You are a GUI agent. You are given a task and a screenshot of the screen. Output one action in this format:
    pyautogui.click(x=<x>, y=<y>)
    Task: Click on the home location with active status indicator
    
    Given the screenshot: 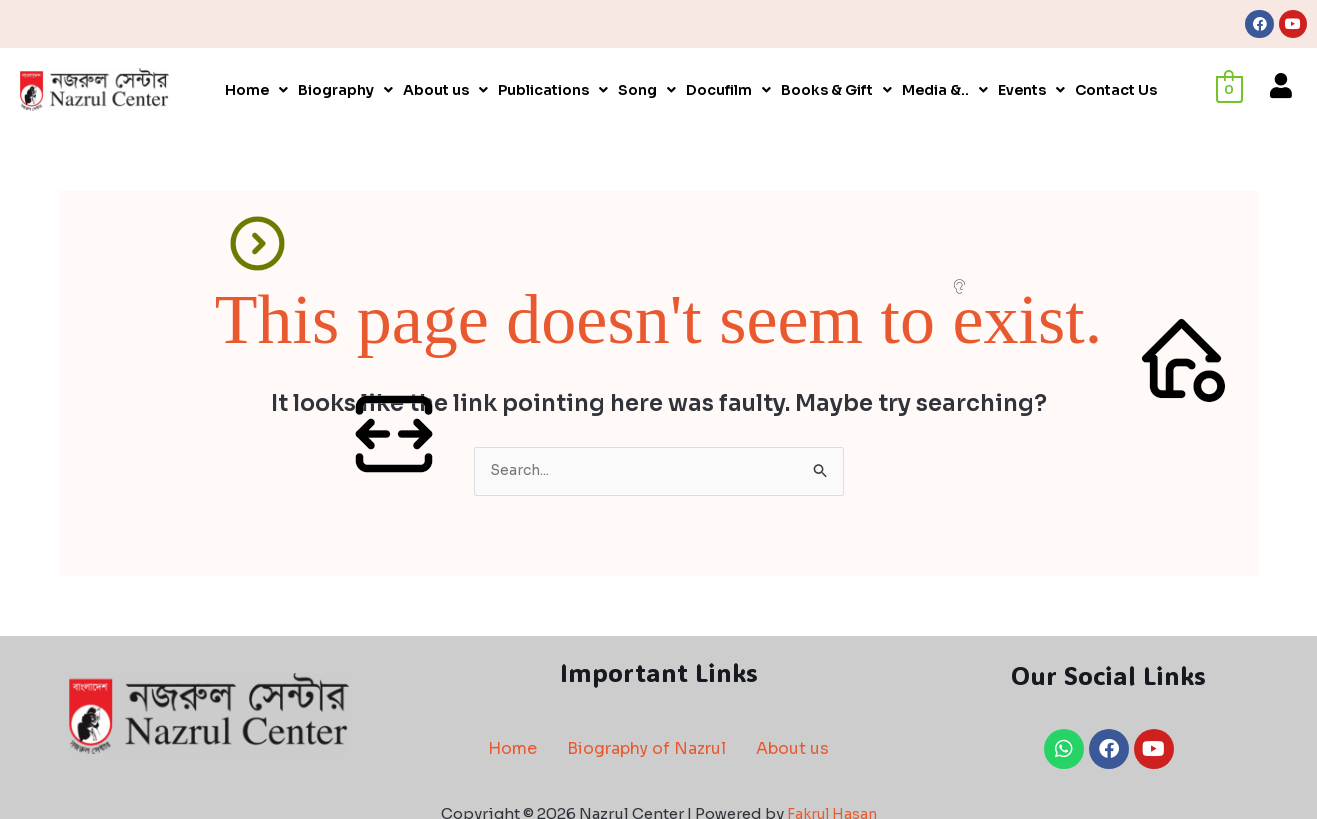 What is the action you would take?
    pyautogui.click(x=1181, y=358)
    